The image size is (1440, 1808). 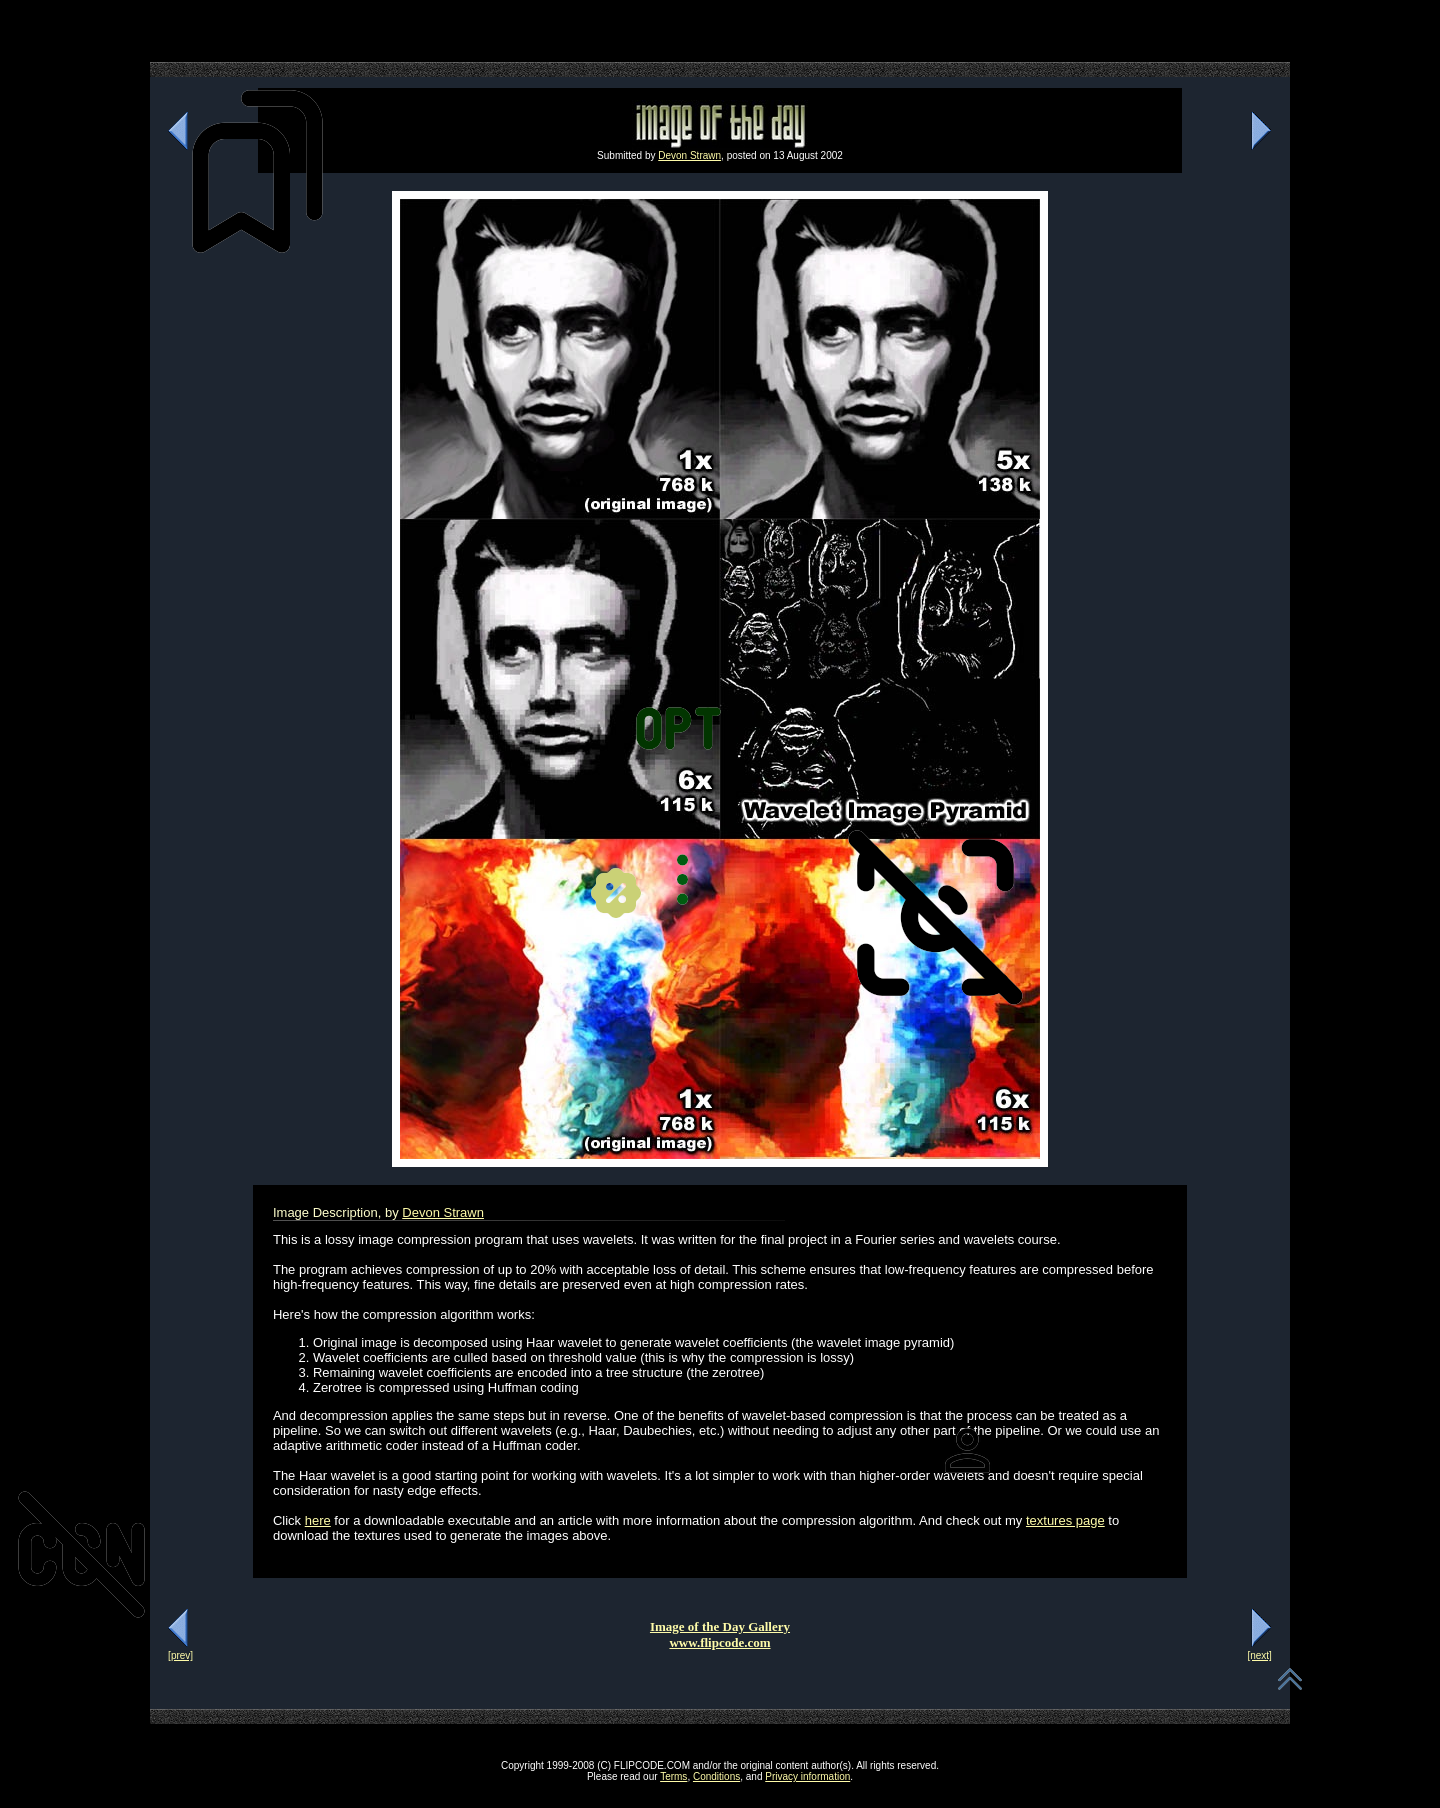 What do you see at coordinates (678, 728) in the screenshot?
I see `send an HTTP OPTIONS request` at bounding box center [678, 728].